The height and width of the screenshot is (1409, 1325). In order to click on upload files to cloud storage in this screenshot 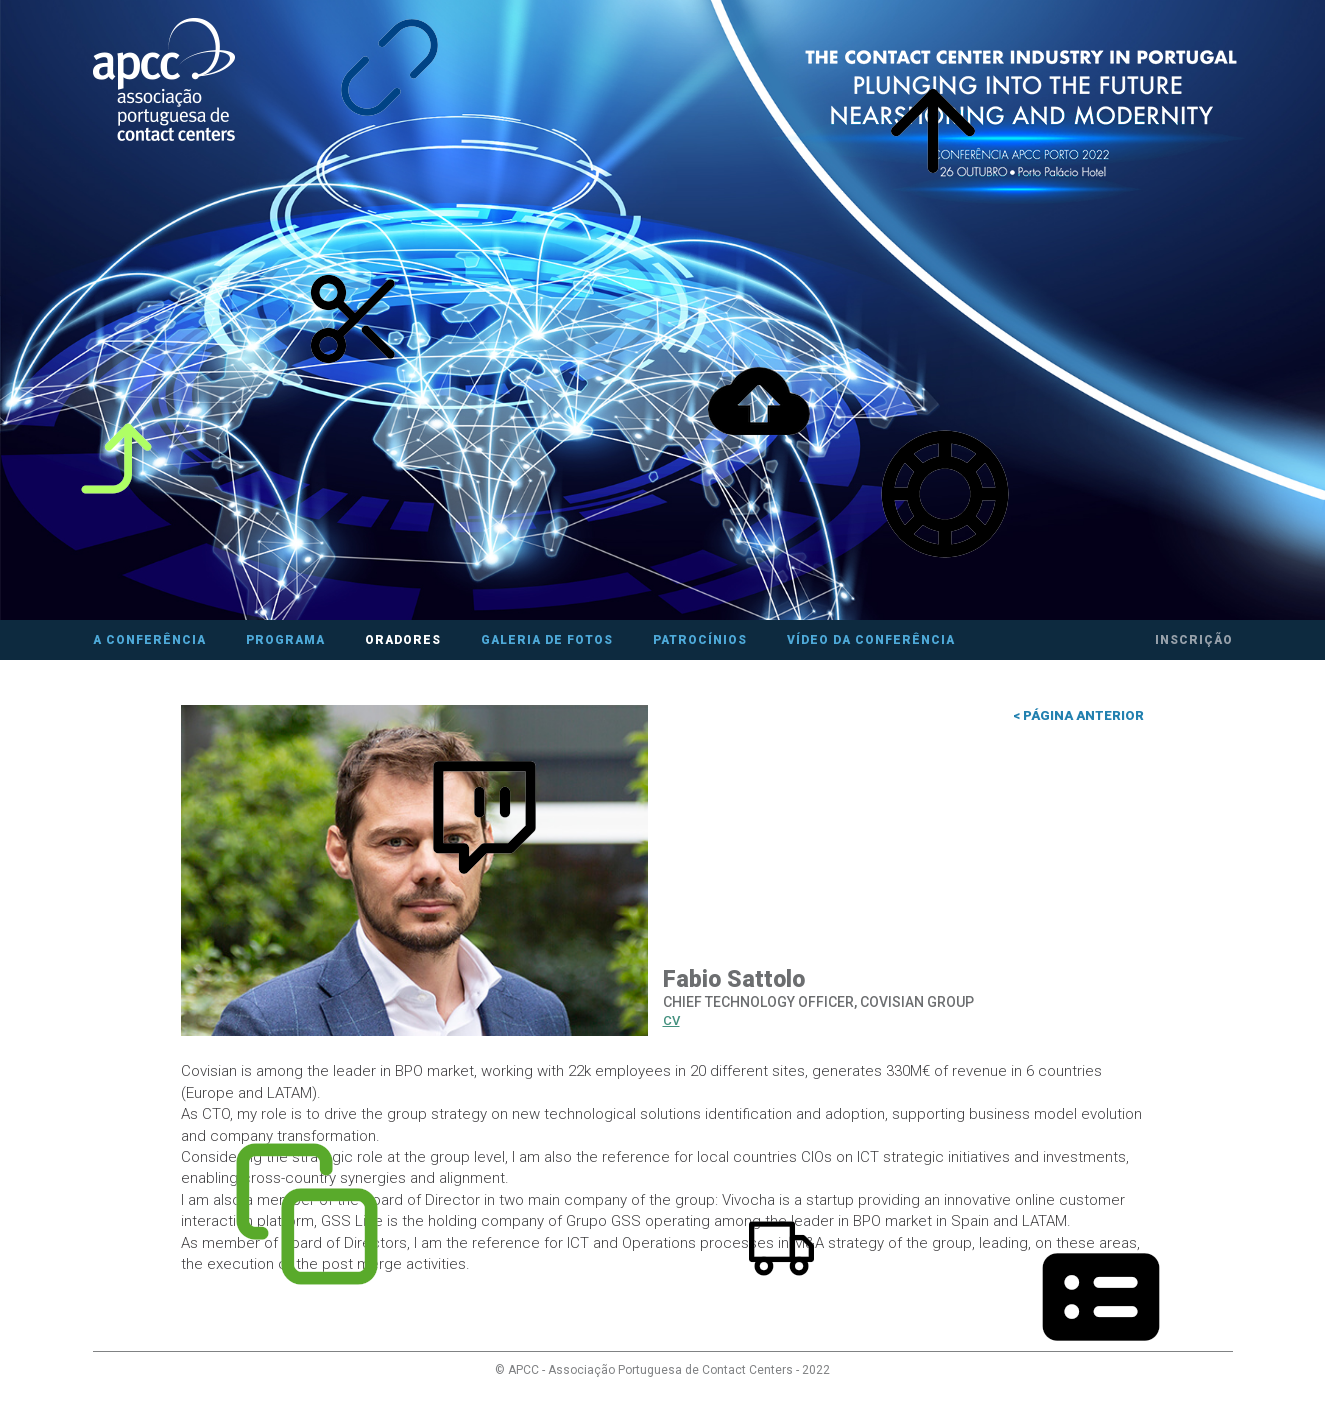, I will do `click(759, 401)`.